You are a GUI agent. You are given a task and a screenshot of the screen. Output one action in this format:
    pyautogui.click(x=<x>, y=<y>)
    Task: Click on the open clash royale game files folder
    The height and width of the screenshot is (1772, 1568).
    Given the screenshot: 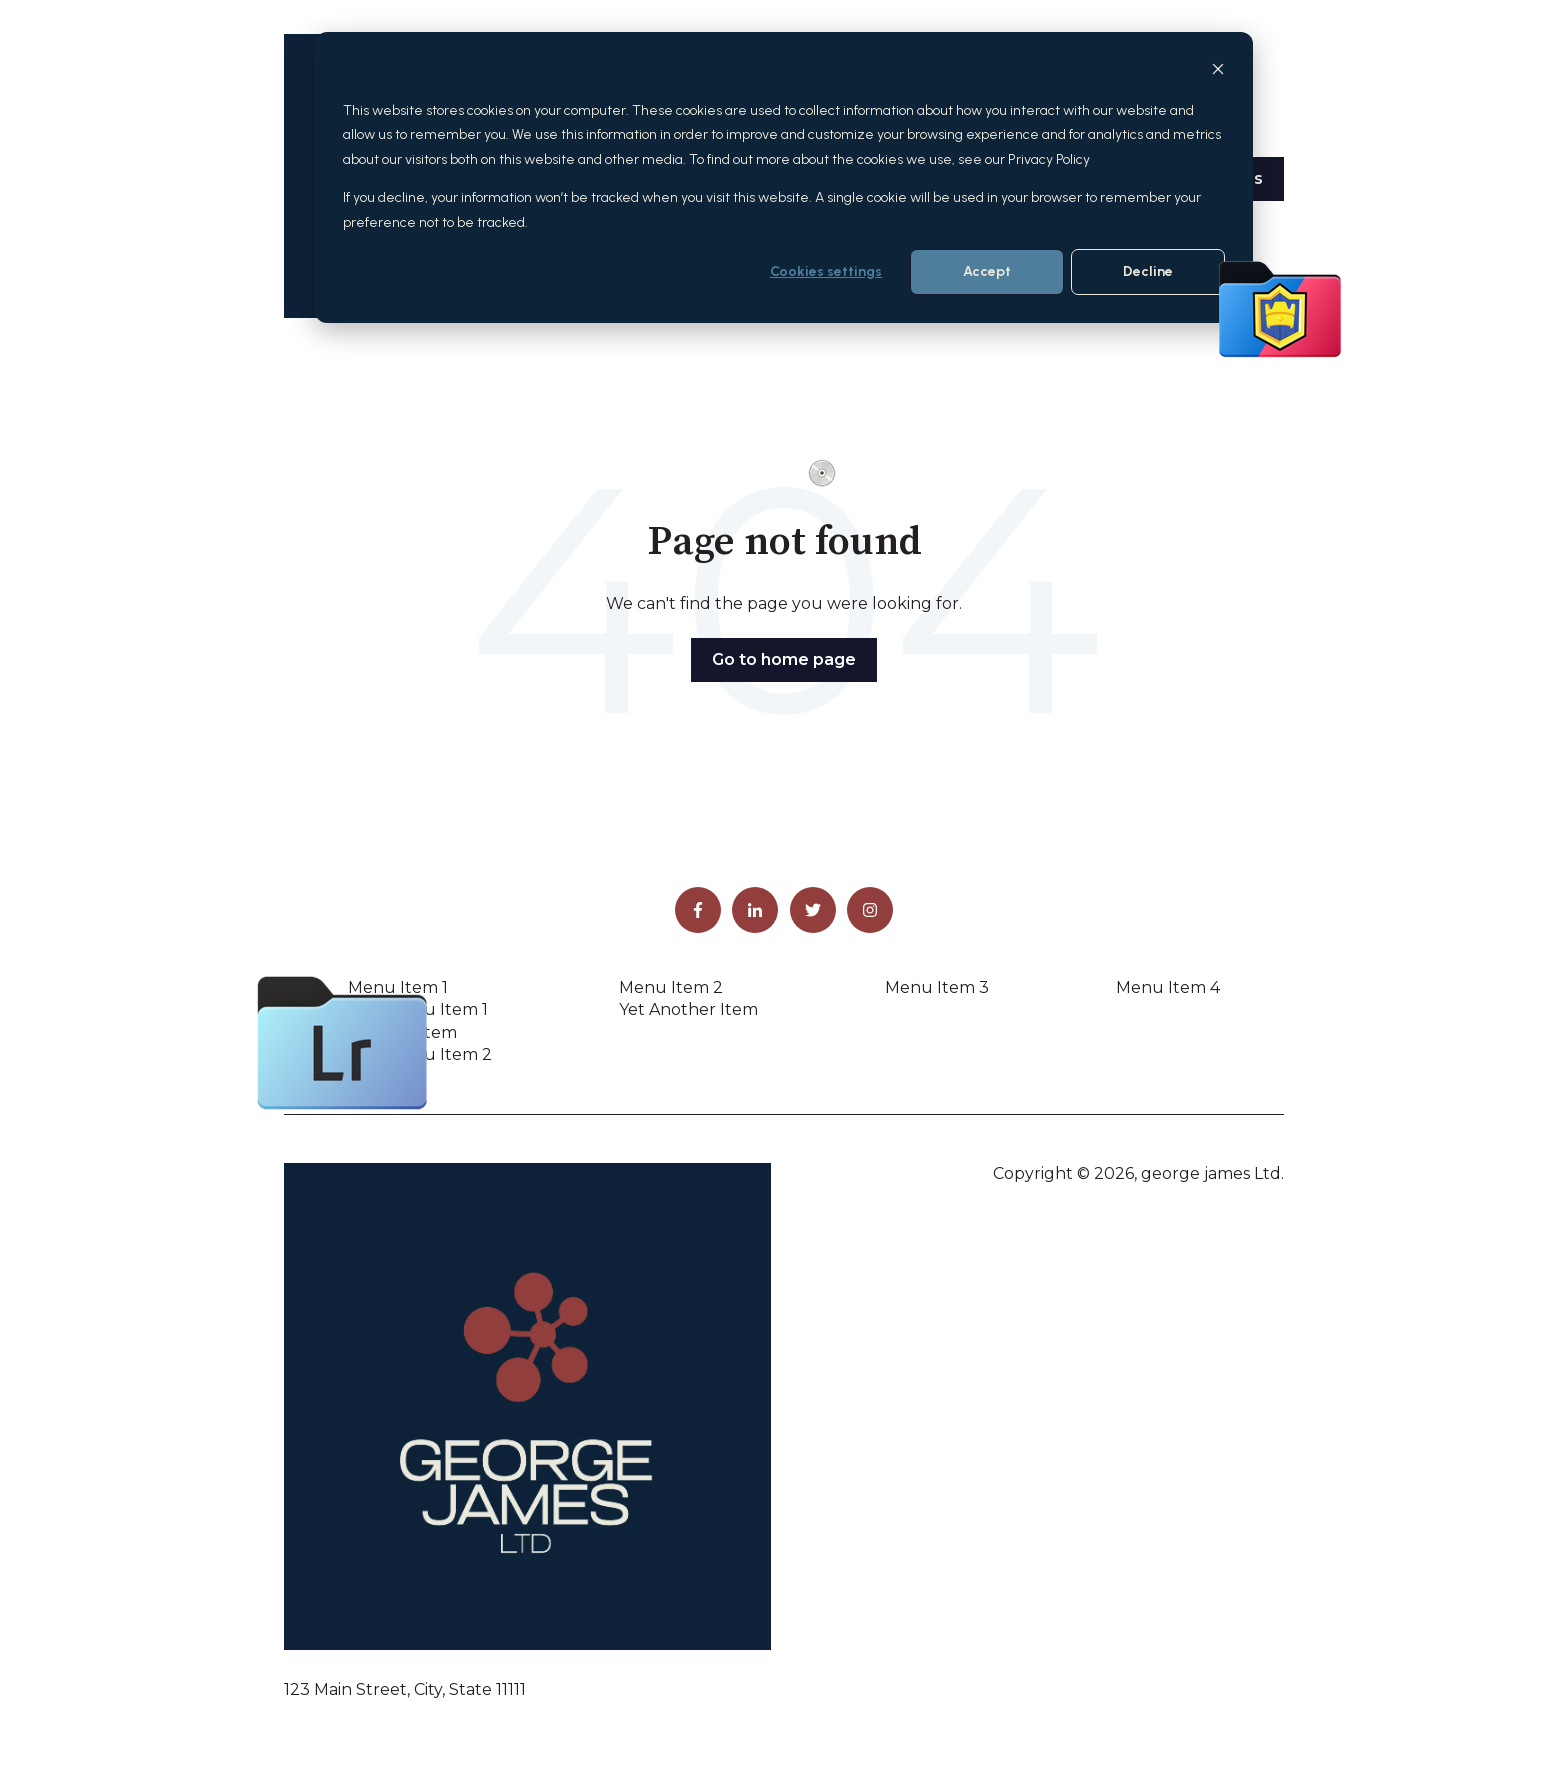 What is the action you would take?
    pyautogui.click(x=1279, y=312)
    